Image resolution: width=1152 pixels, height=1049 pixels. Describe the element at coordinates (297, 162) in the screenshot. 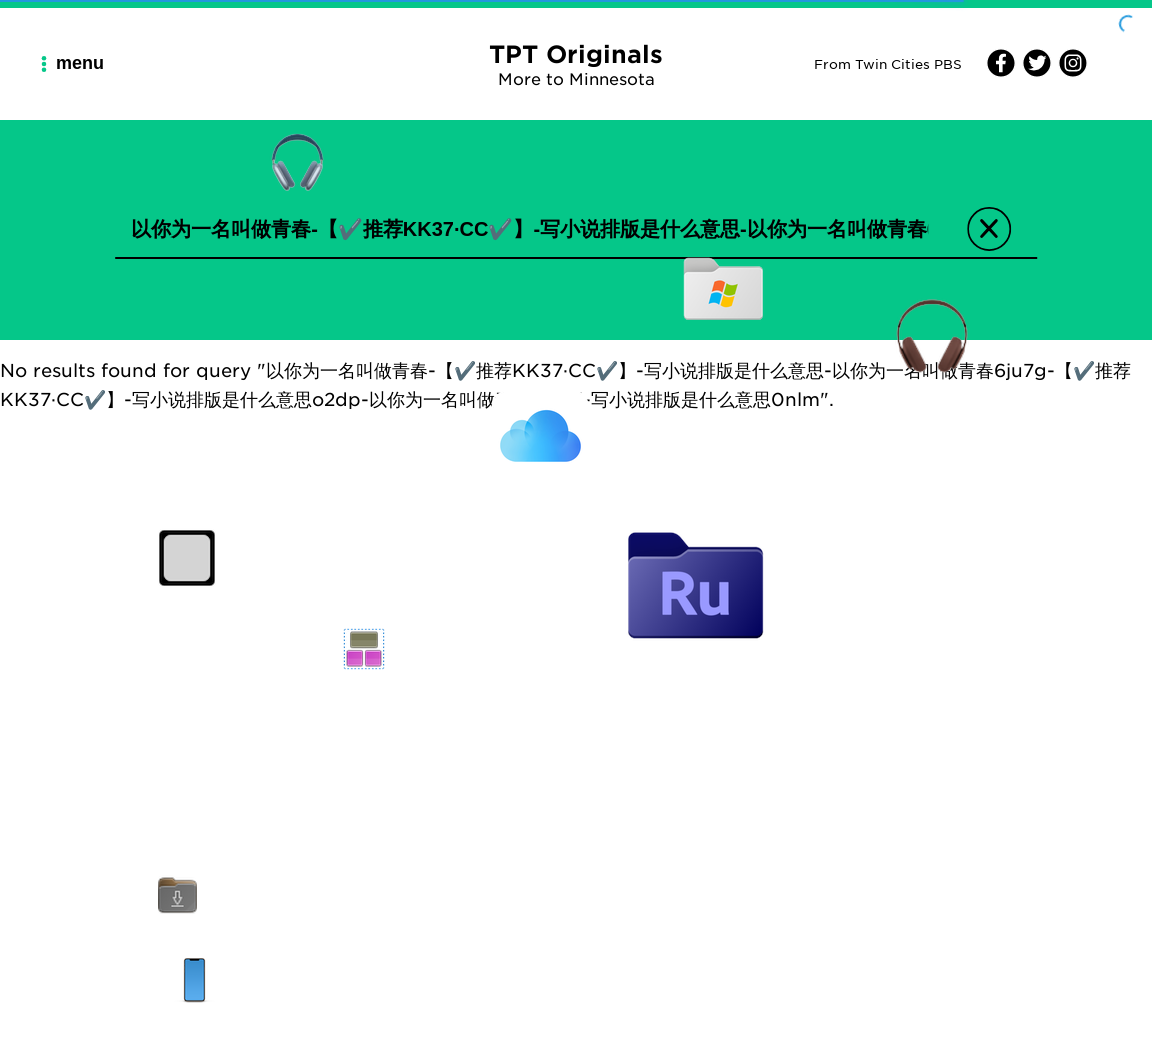

I see `bluetooth headphones connected` at that location.